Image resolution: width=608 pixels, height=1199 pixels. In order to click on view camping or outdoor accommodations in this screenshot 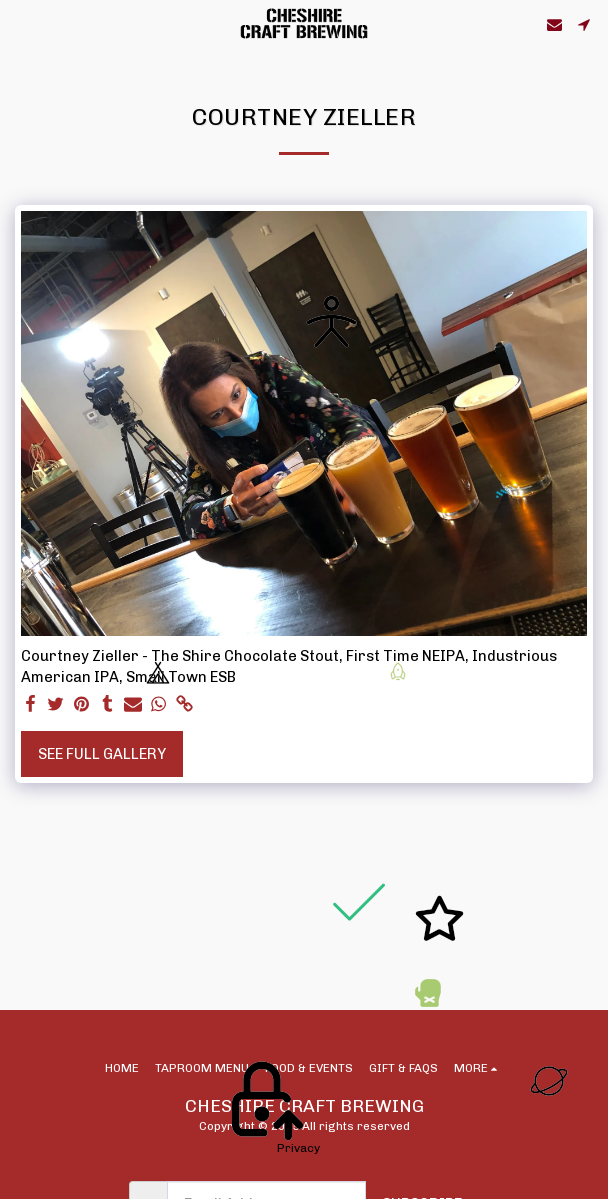, I will do `click(158, 674)`.